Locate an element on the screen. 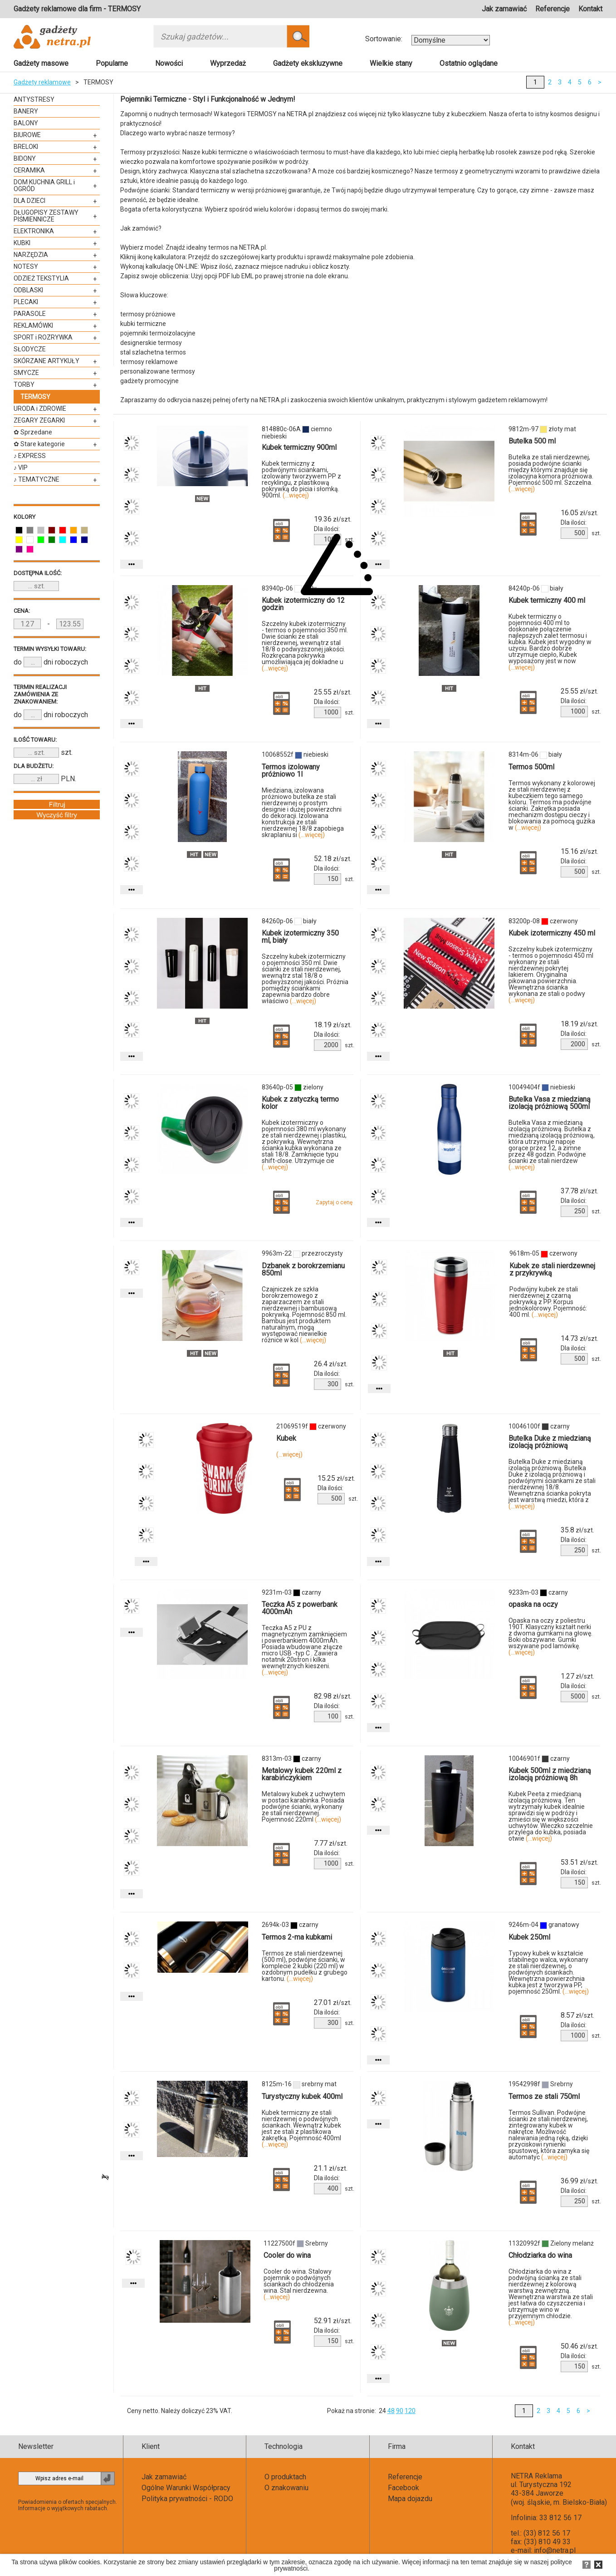  measure or adjust an angle is located at coordinates (337, 566).